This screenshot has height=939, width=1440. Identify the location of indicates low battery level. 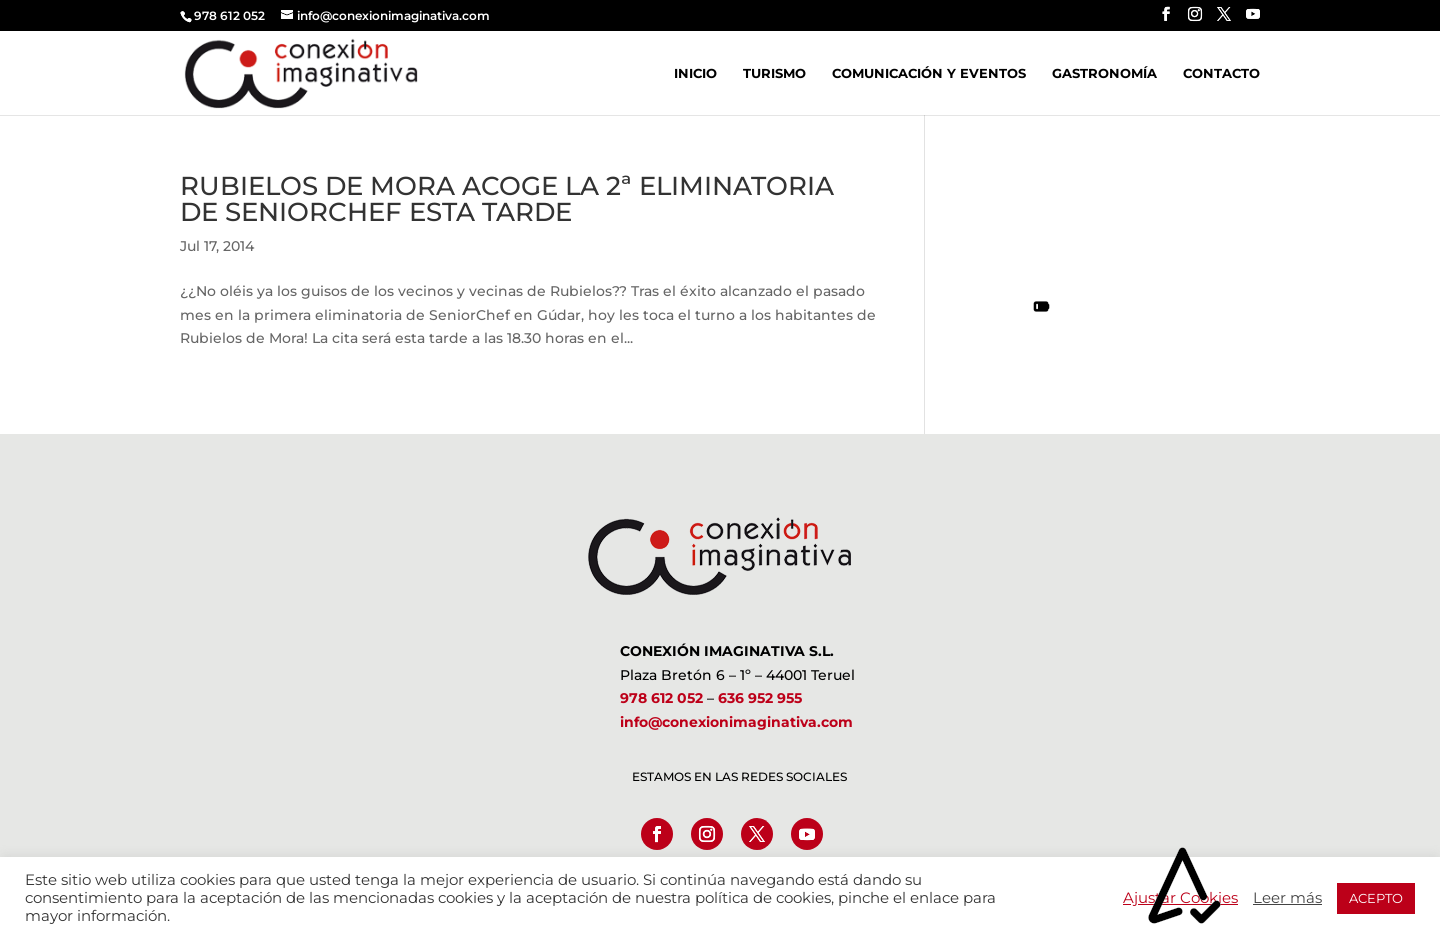
(1041, 306).